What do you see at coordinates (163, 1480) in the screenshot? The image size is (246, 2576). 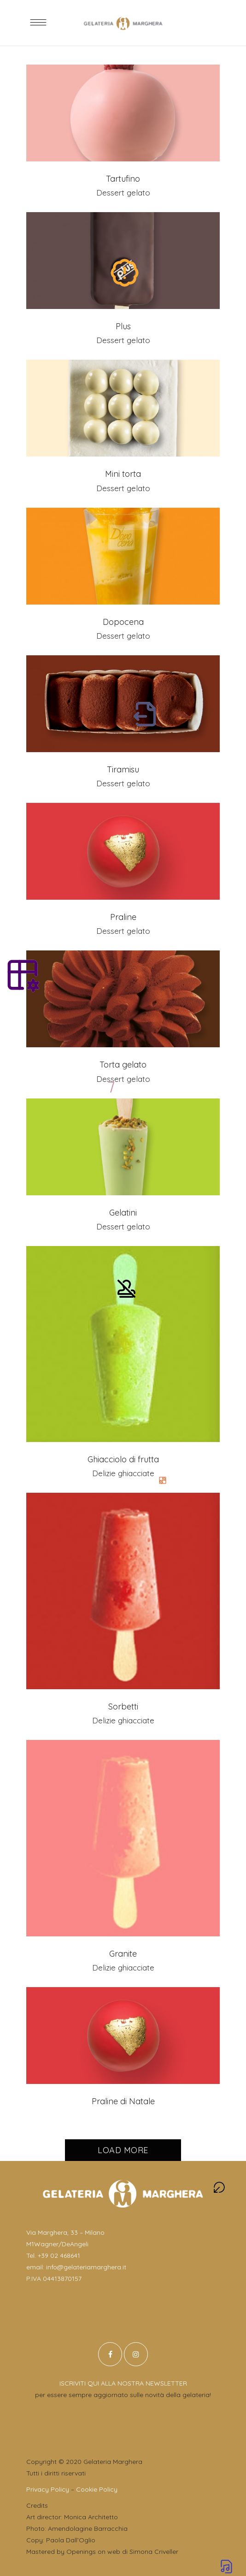 I see `indicates transparency or no background in image editing` at bounding box center [163, 1480].